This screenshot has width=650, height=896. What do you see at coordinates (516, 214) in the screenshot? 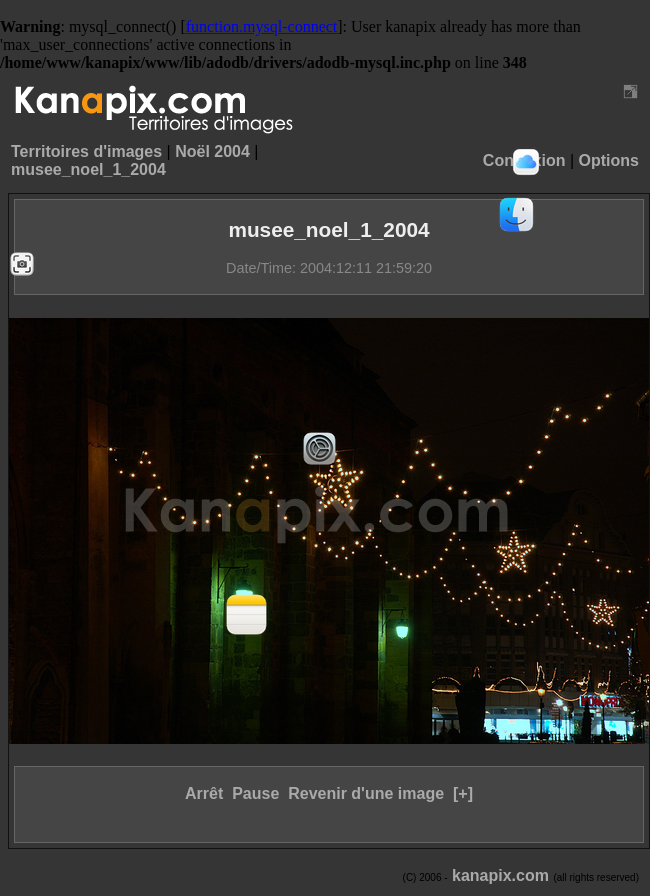
I see `open Finder to browse files and folders` at bounding box center [516, 214].